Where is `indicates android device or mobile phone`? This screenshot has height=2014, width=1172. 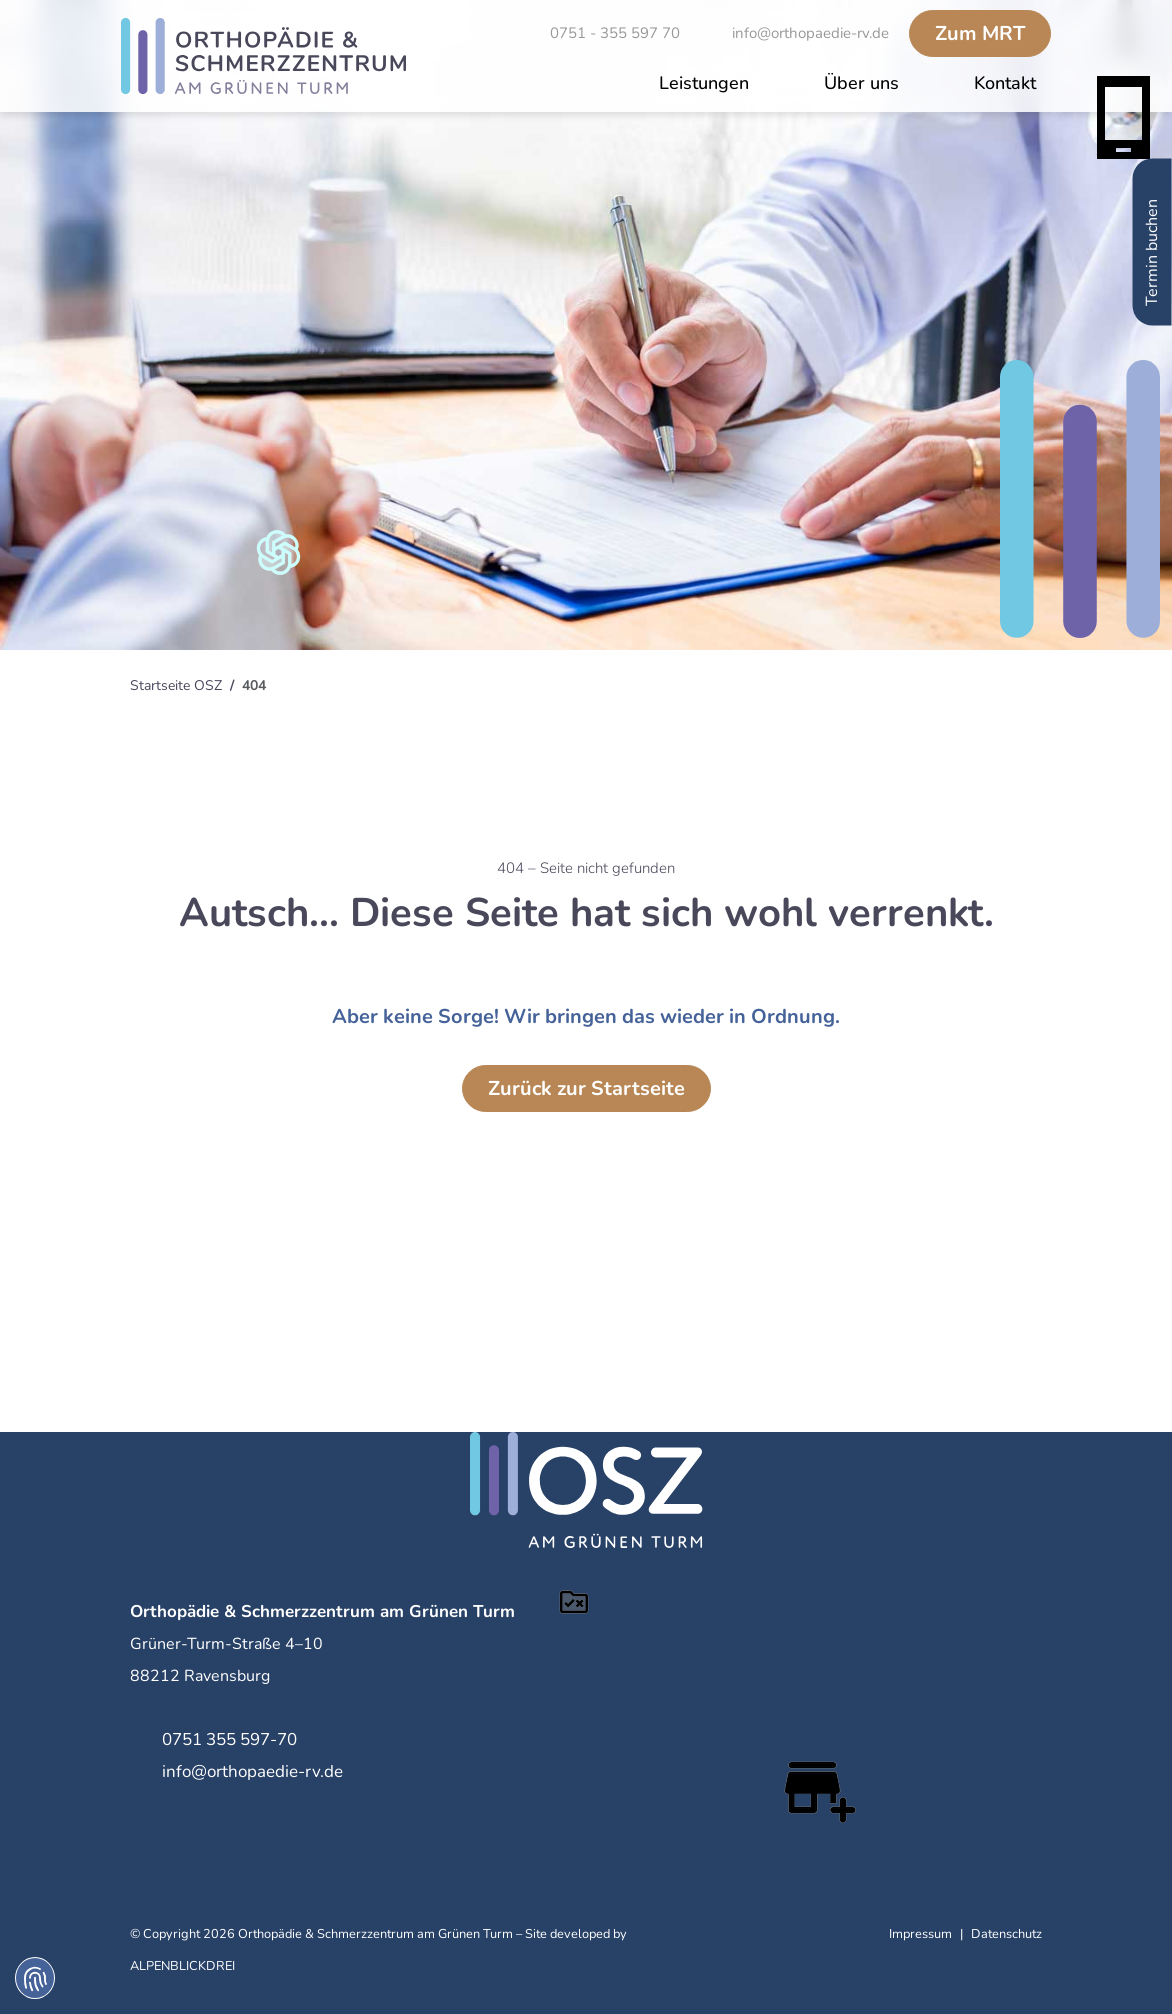 indicates android device or mobile phone is located at coordinates (1123, 117).